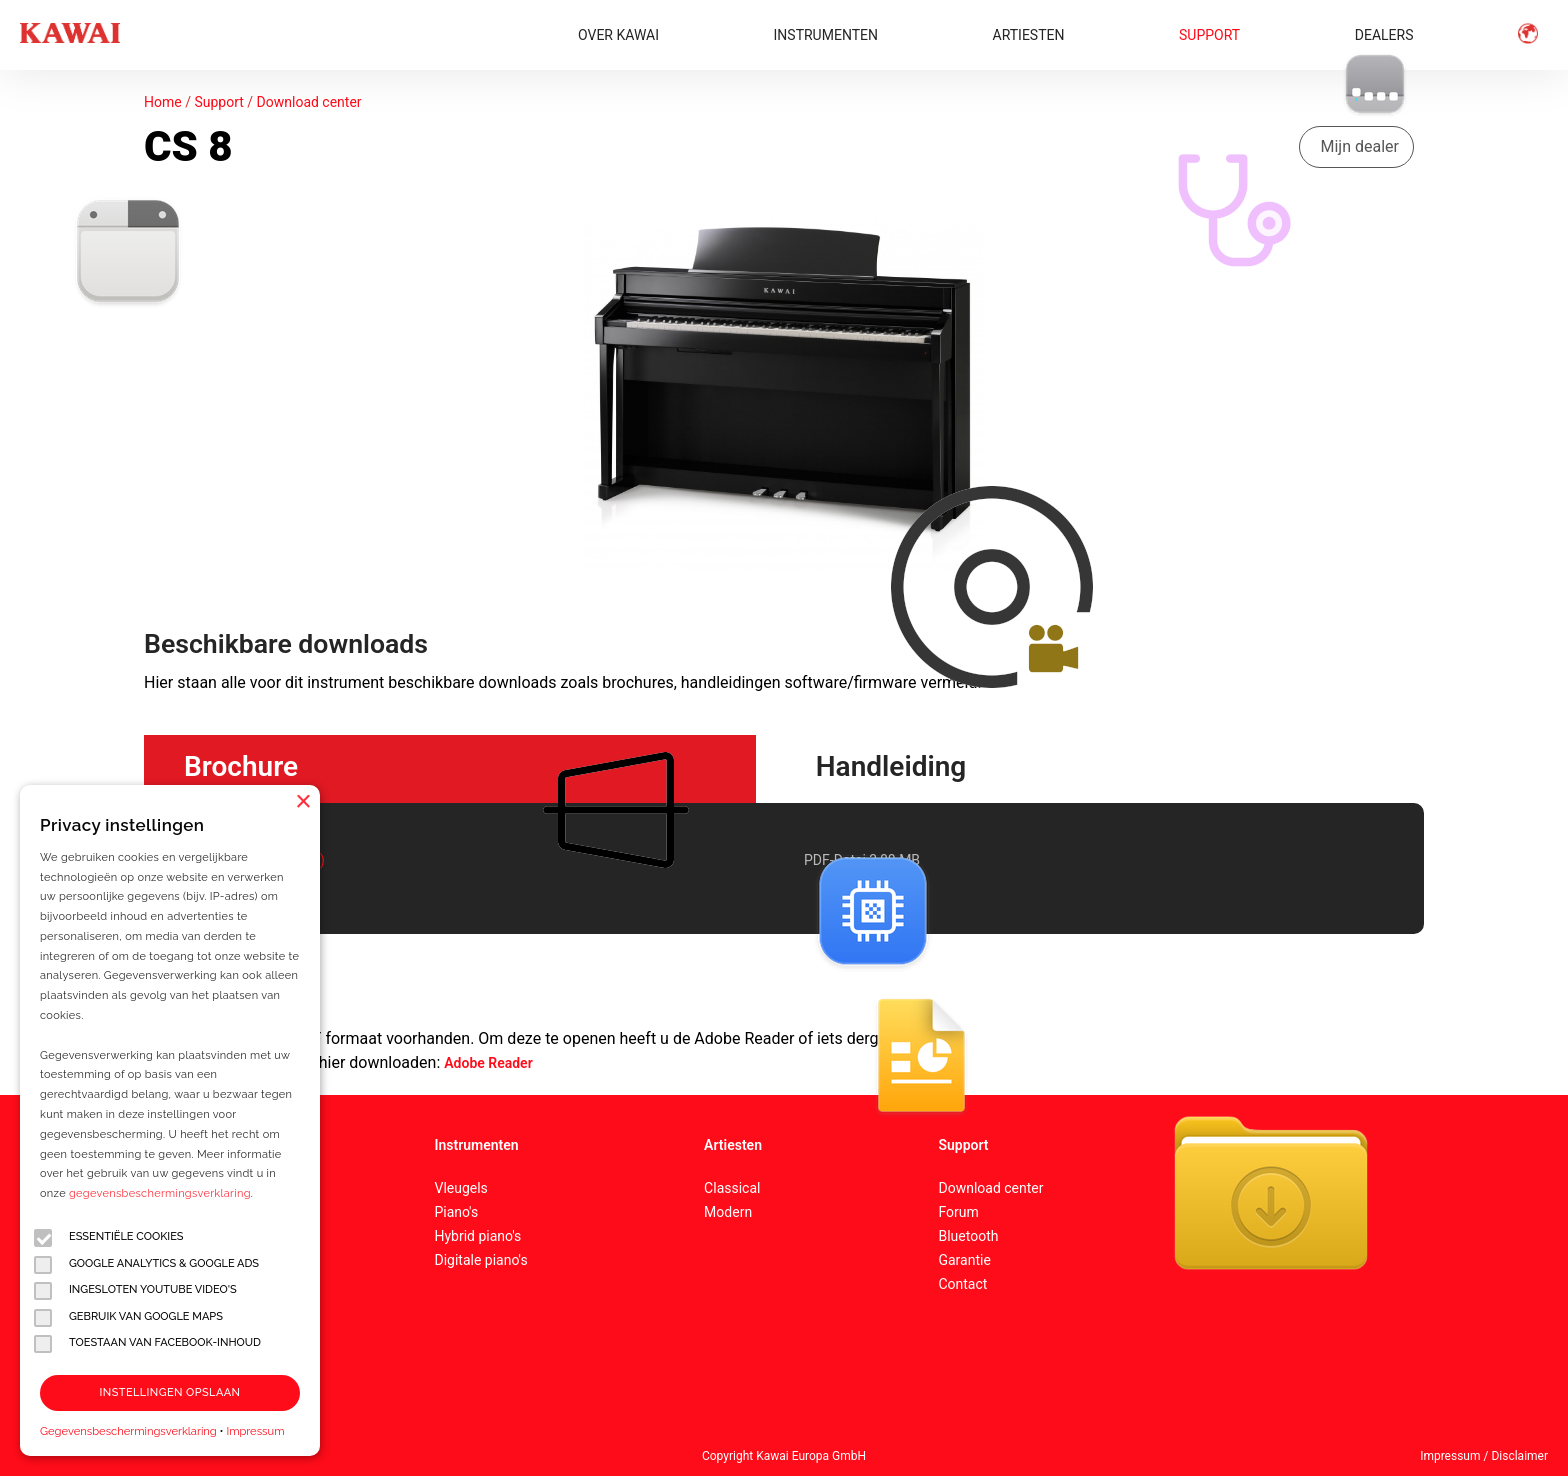  What do you see at coordinates (1226, 206) in the screenshot?
I see `access health or medical features` at bounding box center [1226, 206].